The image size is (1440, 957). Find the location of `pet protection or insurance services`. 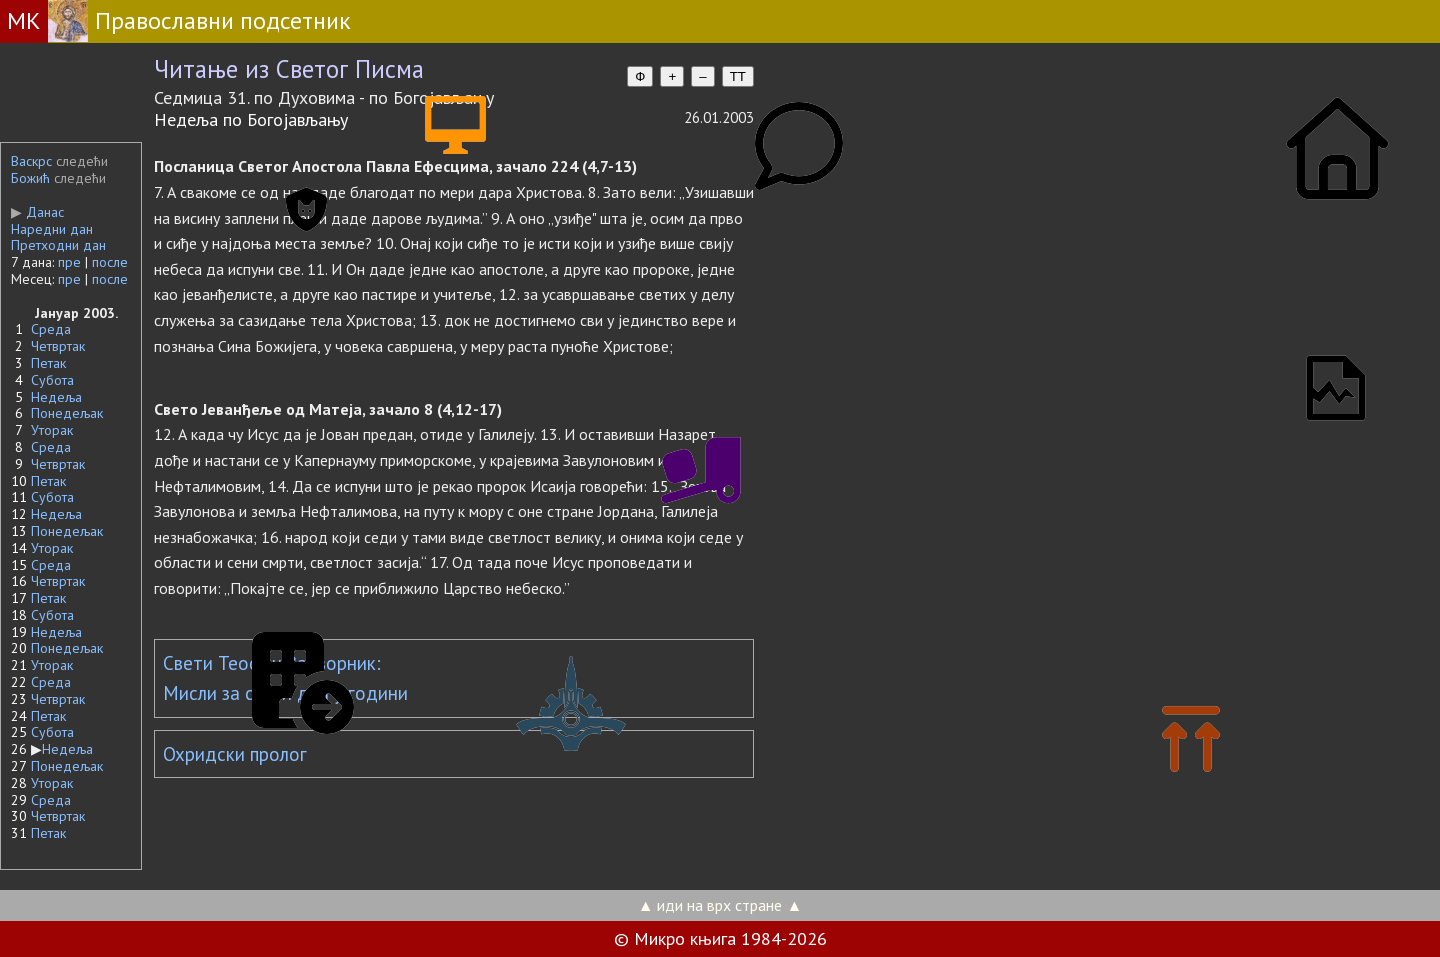

pet protection or insurance services is located at coordinates (306, 209).